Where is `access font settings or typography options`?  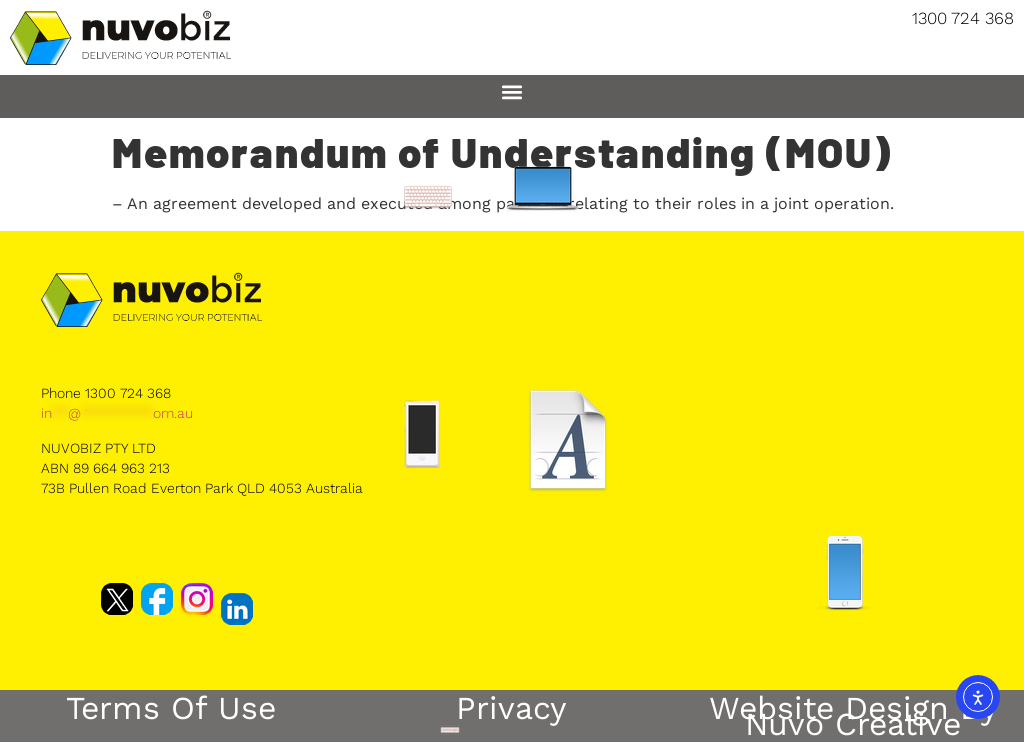
access font settings or typography options is located at coordinates (568, 442).